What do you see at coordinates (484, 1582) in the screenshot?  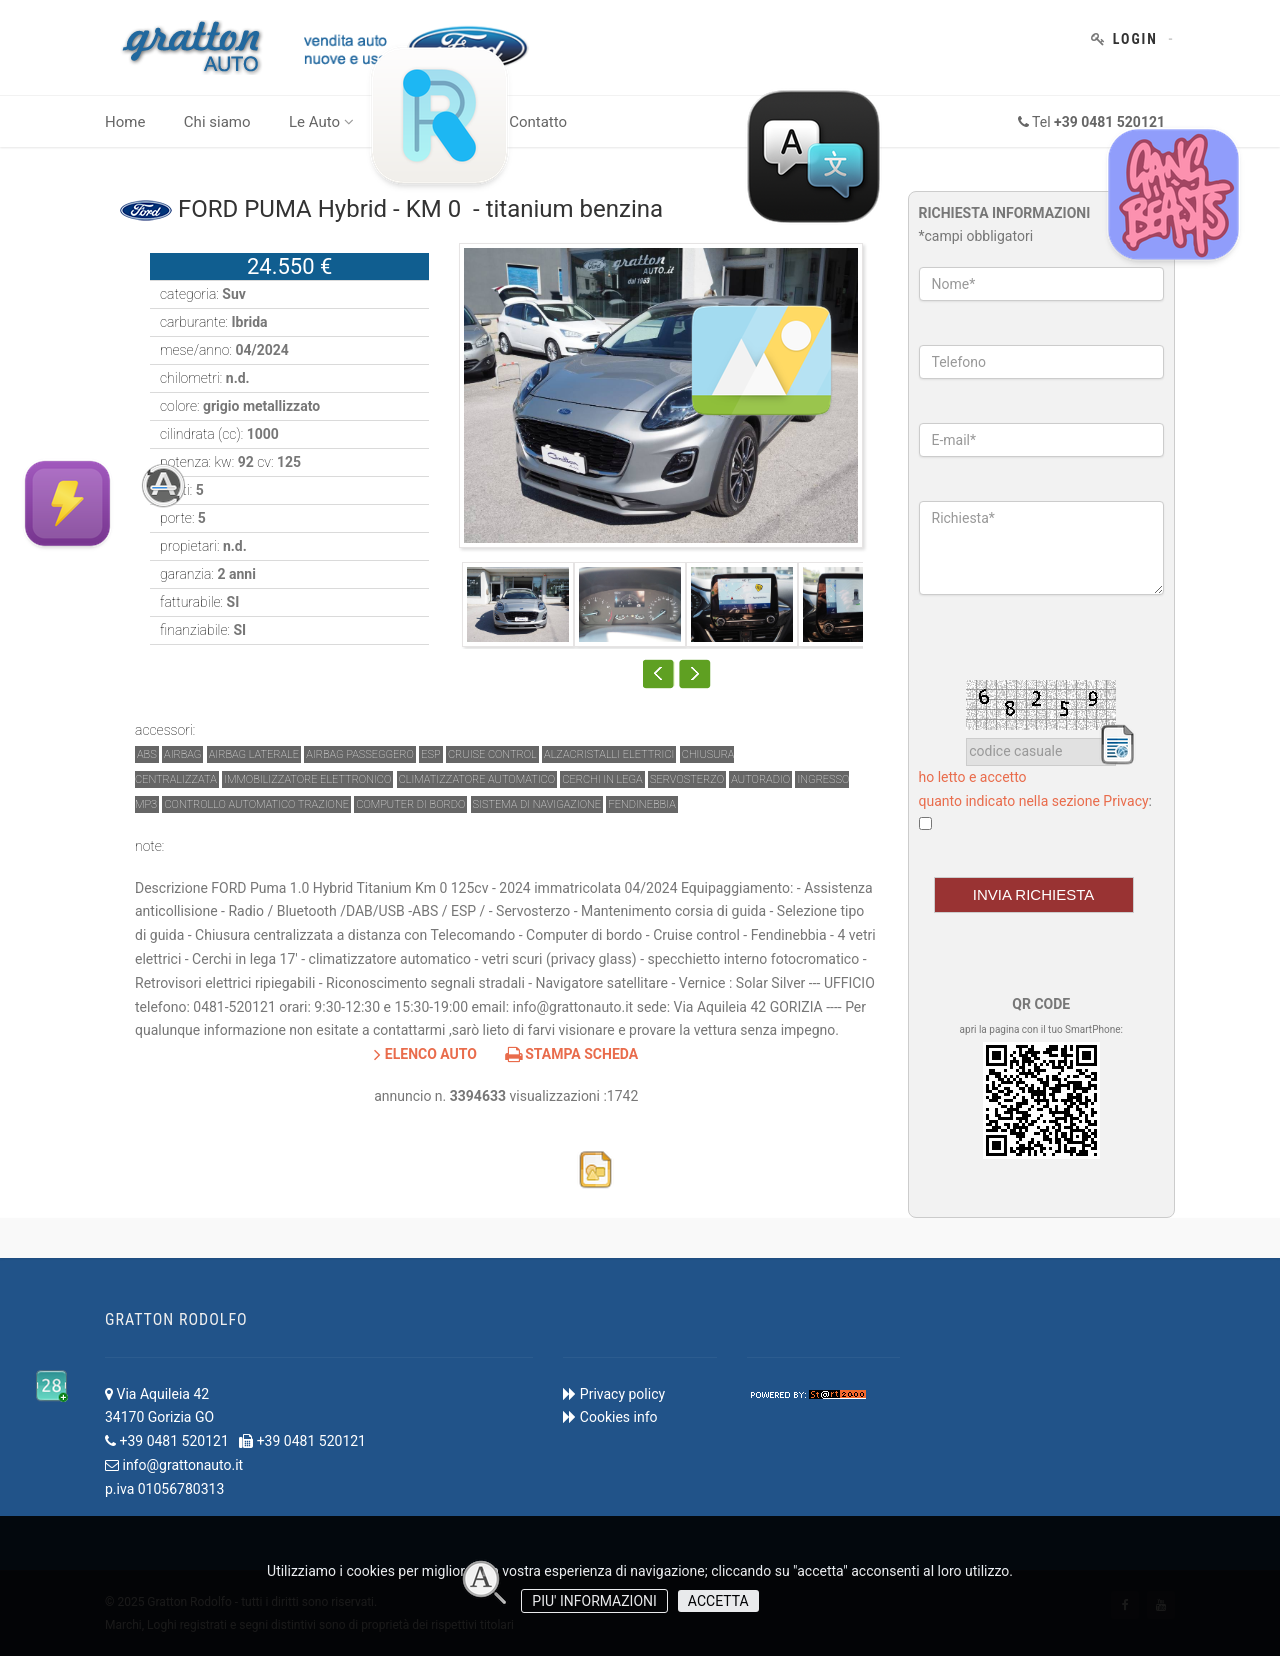 I see `search for files by name or content` at bounding box center [484, 1582].